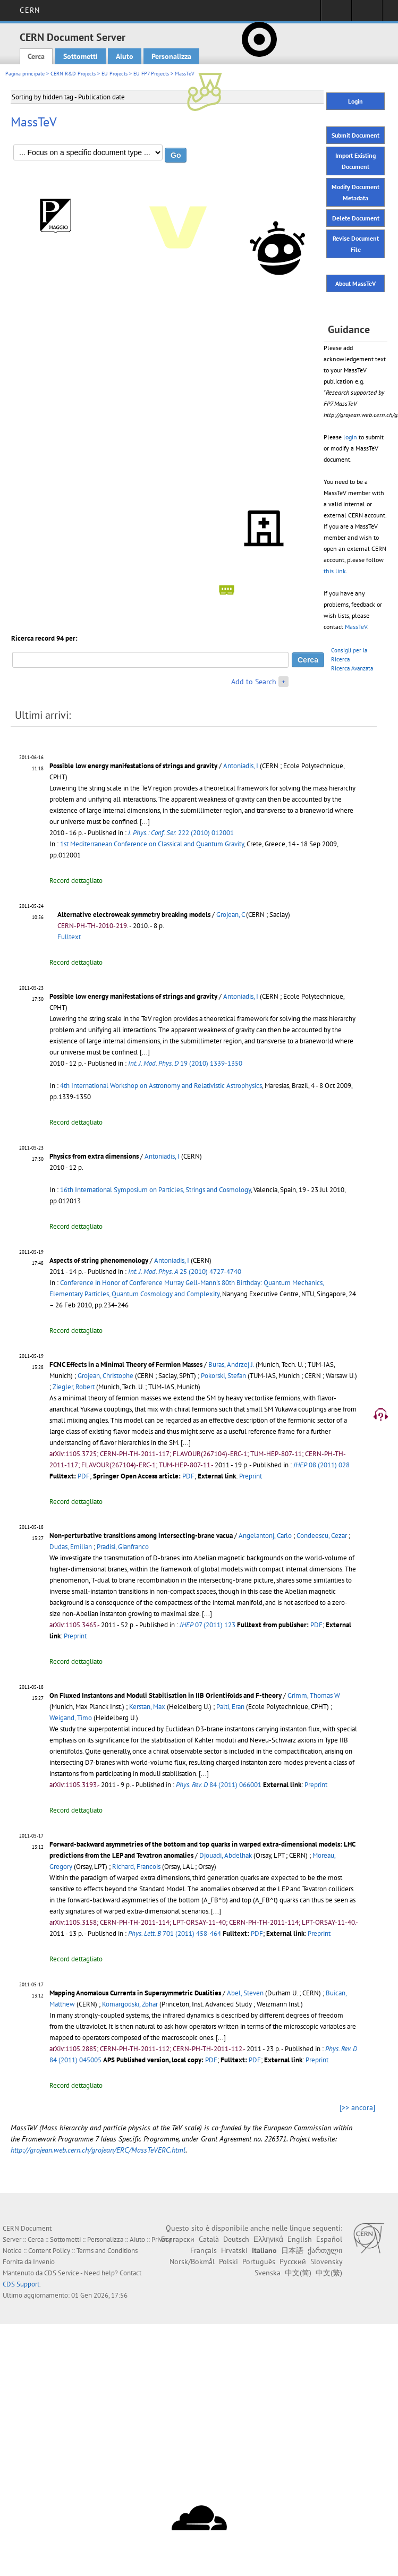 Image resolution: width=398 pixels, height=2576 pixels. I want to click on Target store logo, so click(259, 39).